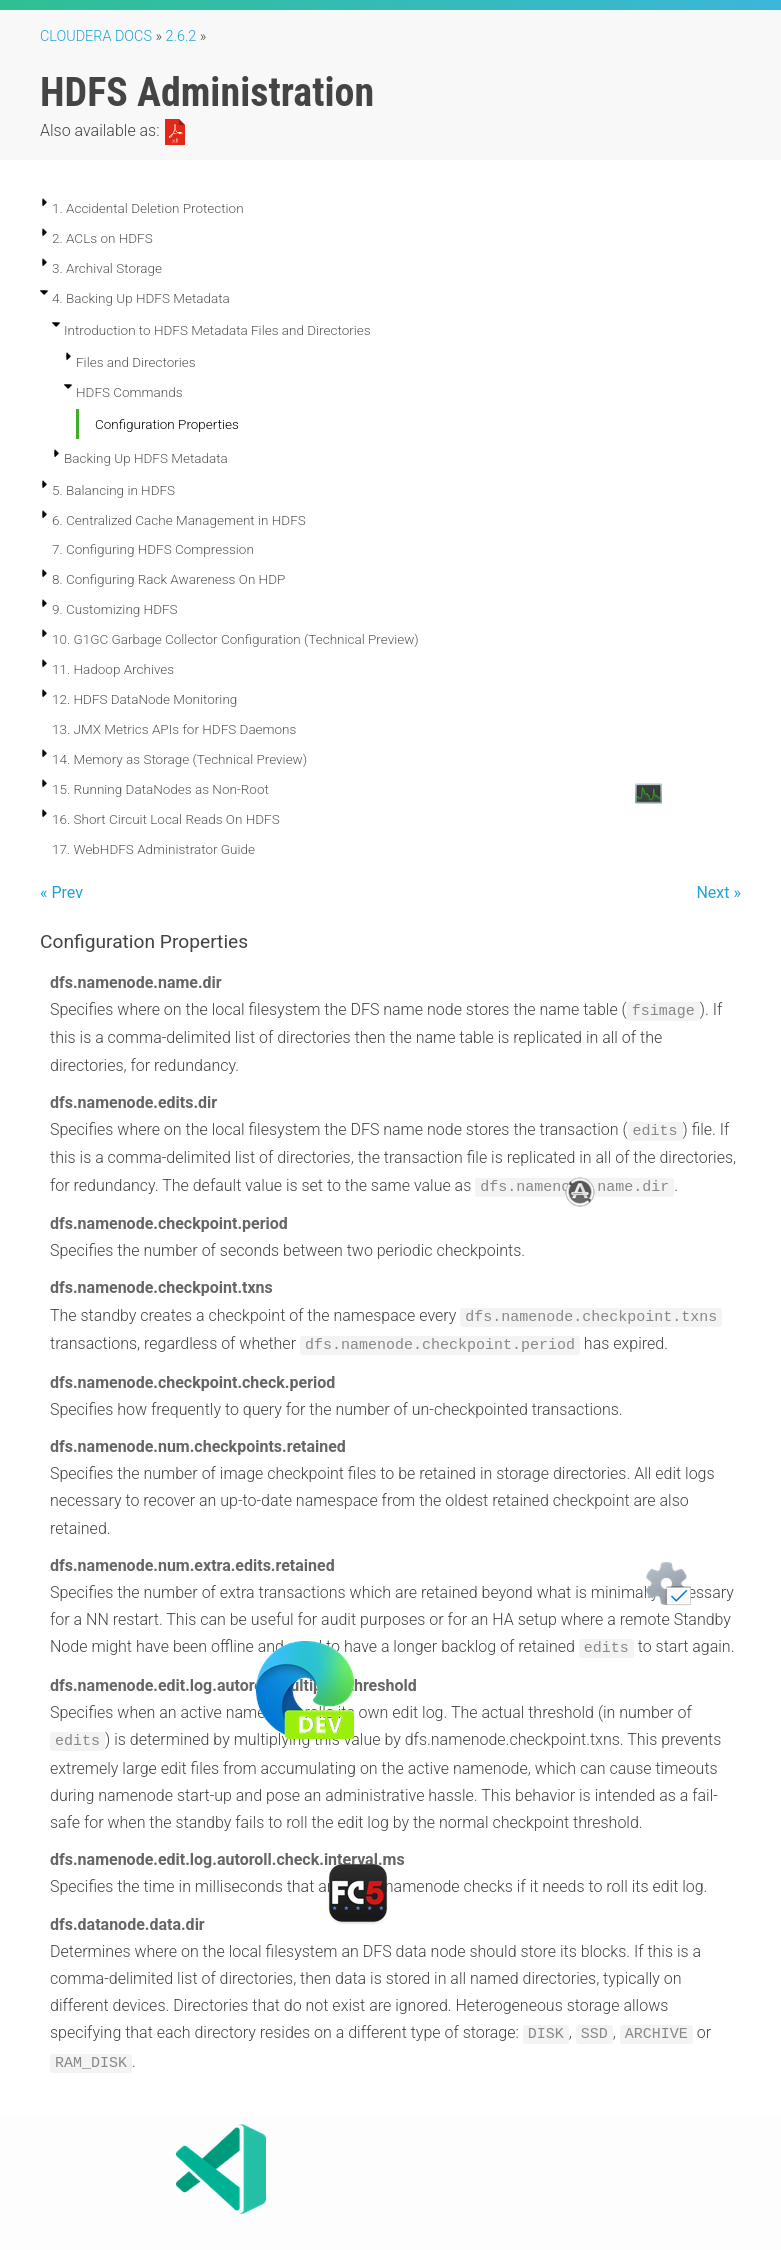 The image size is (781, 2250). I want to click on open the software updater application, so click(580, 1192).